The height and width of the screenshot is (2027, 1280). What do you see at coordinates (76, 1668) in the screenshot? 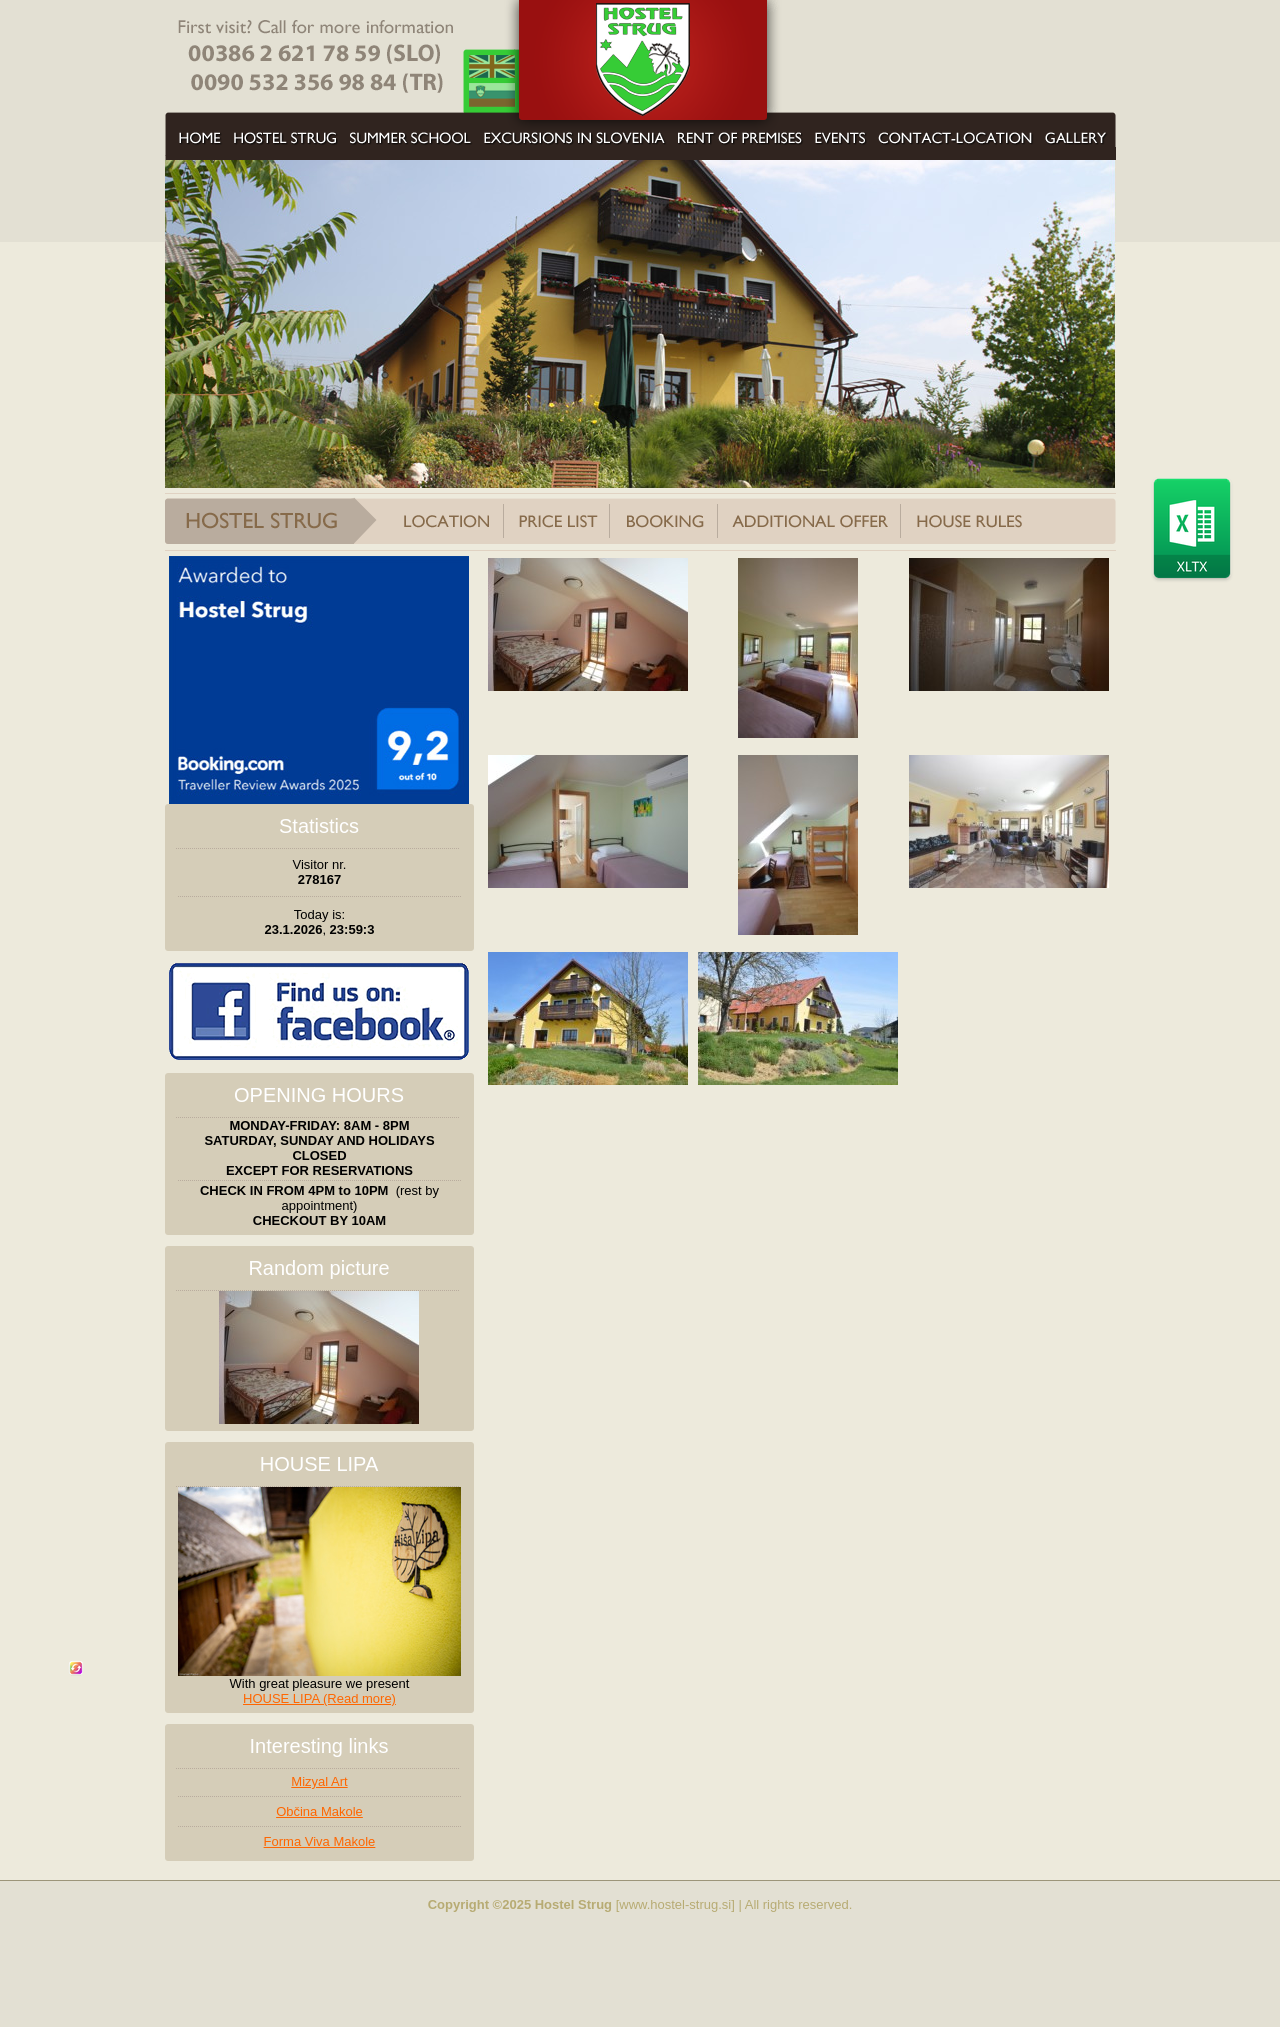
I see `open switcheroo image converter app` at bounding box center [76, 1668].